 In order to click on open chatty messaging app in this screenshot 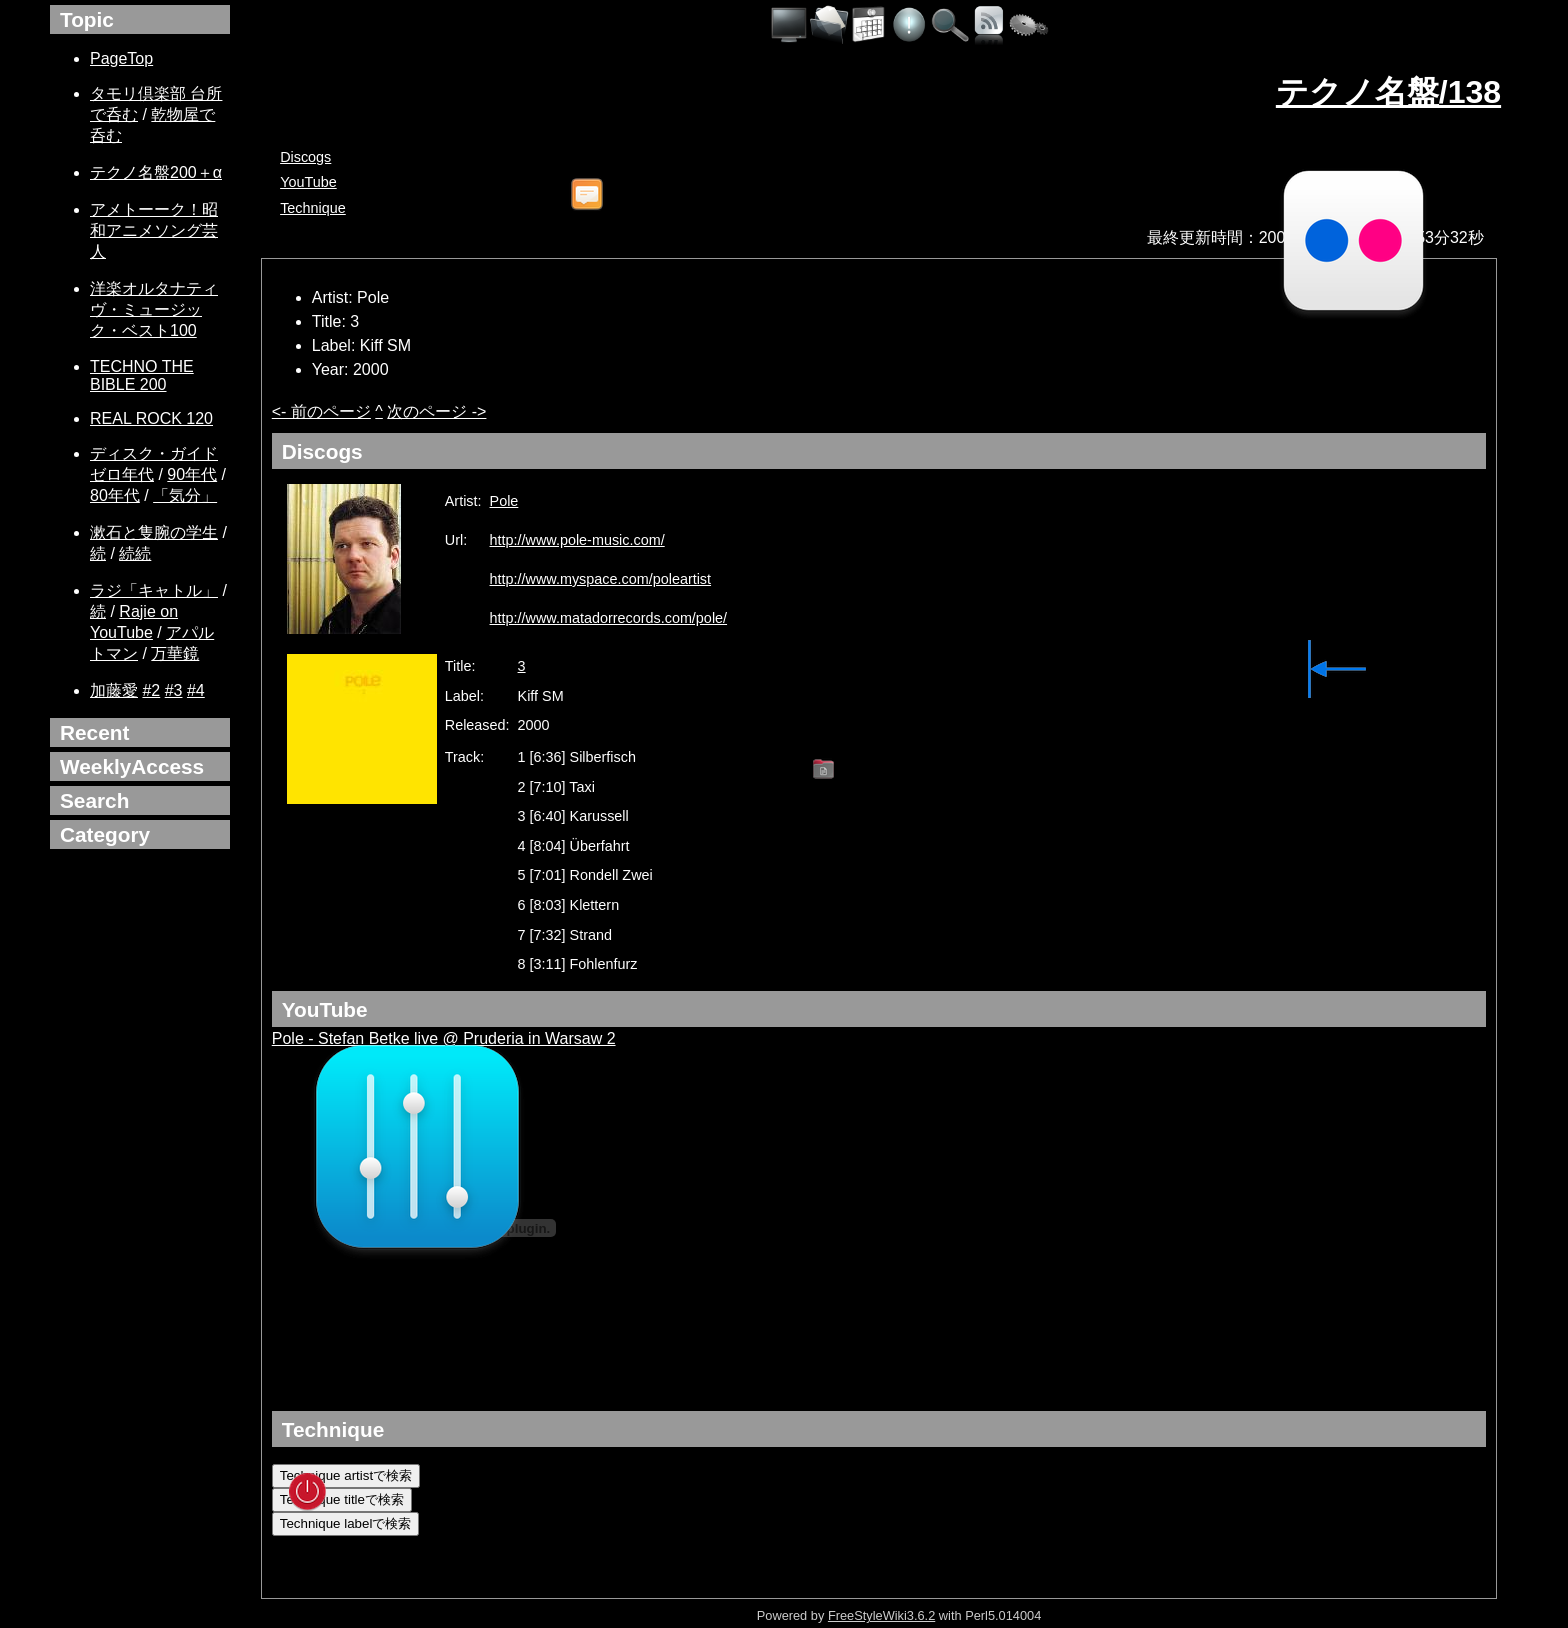, I will do `click(587, 194)`.